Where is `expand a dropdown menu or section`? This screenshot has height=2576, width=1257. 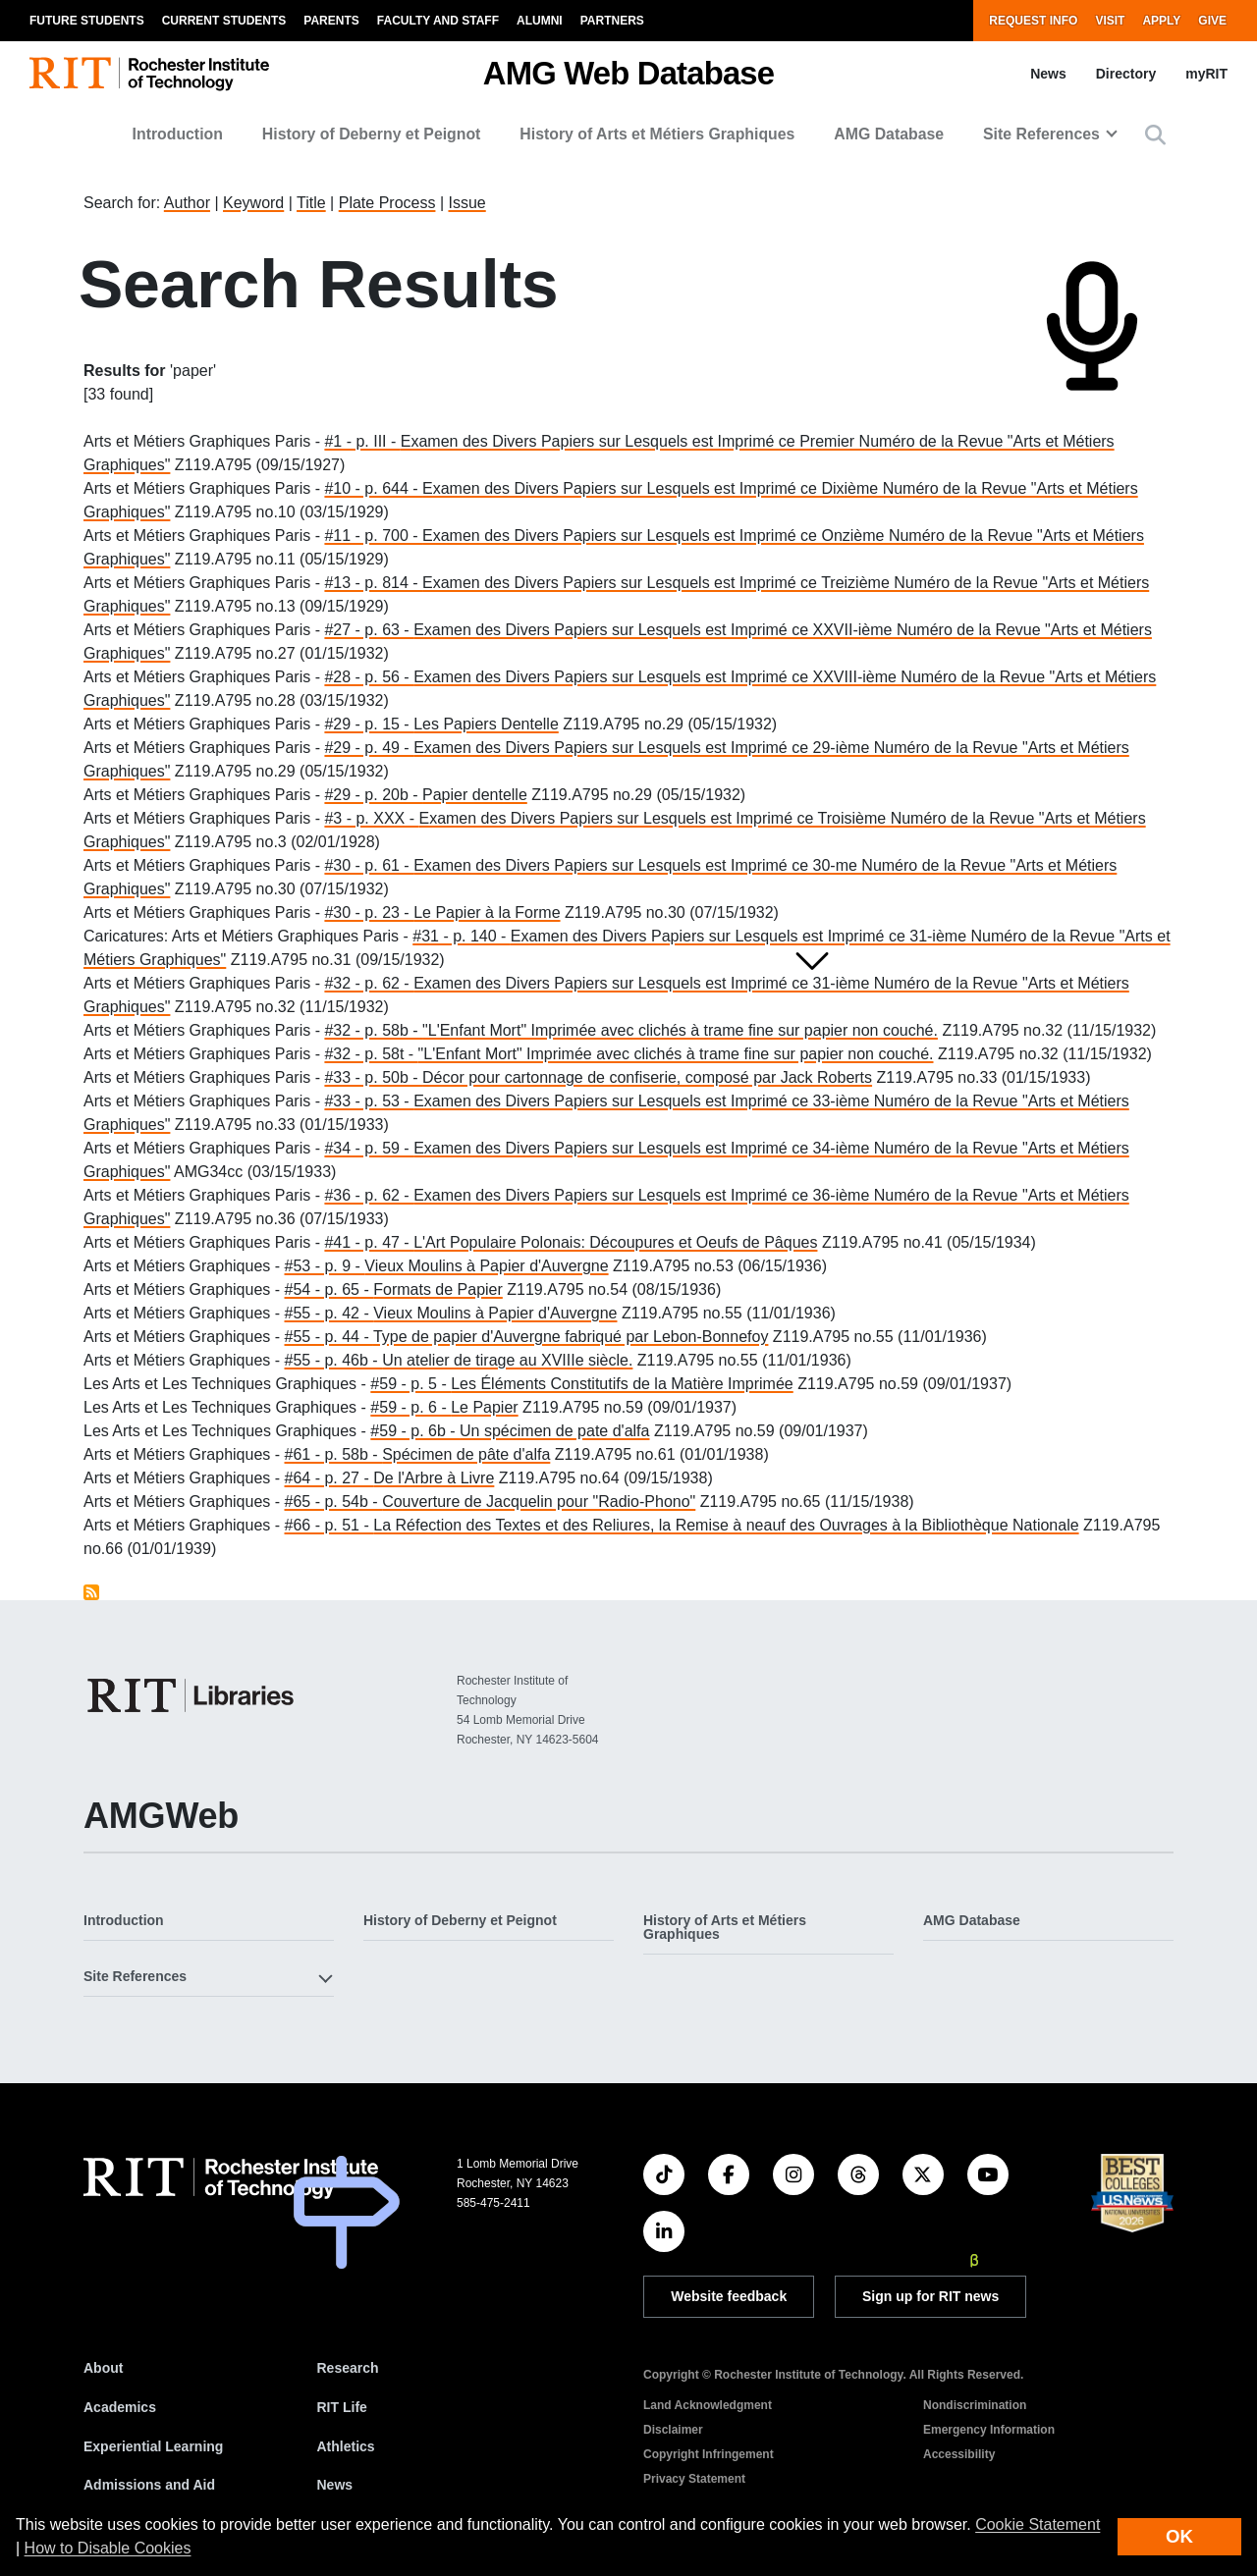
expand a dropdown menu or section is located at coordinates (812, 961).